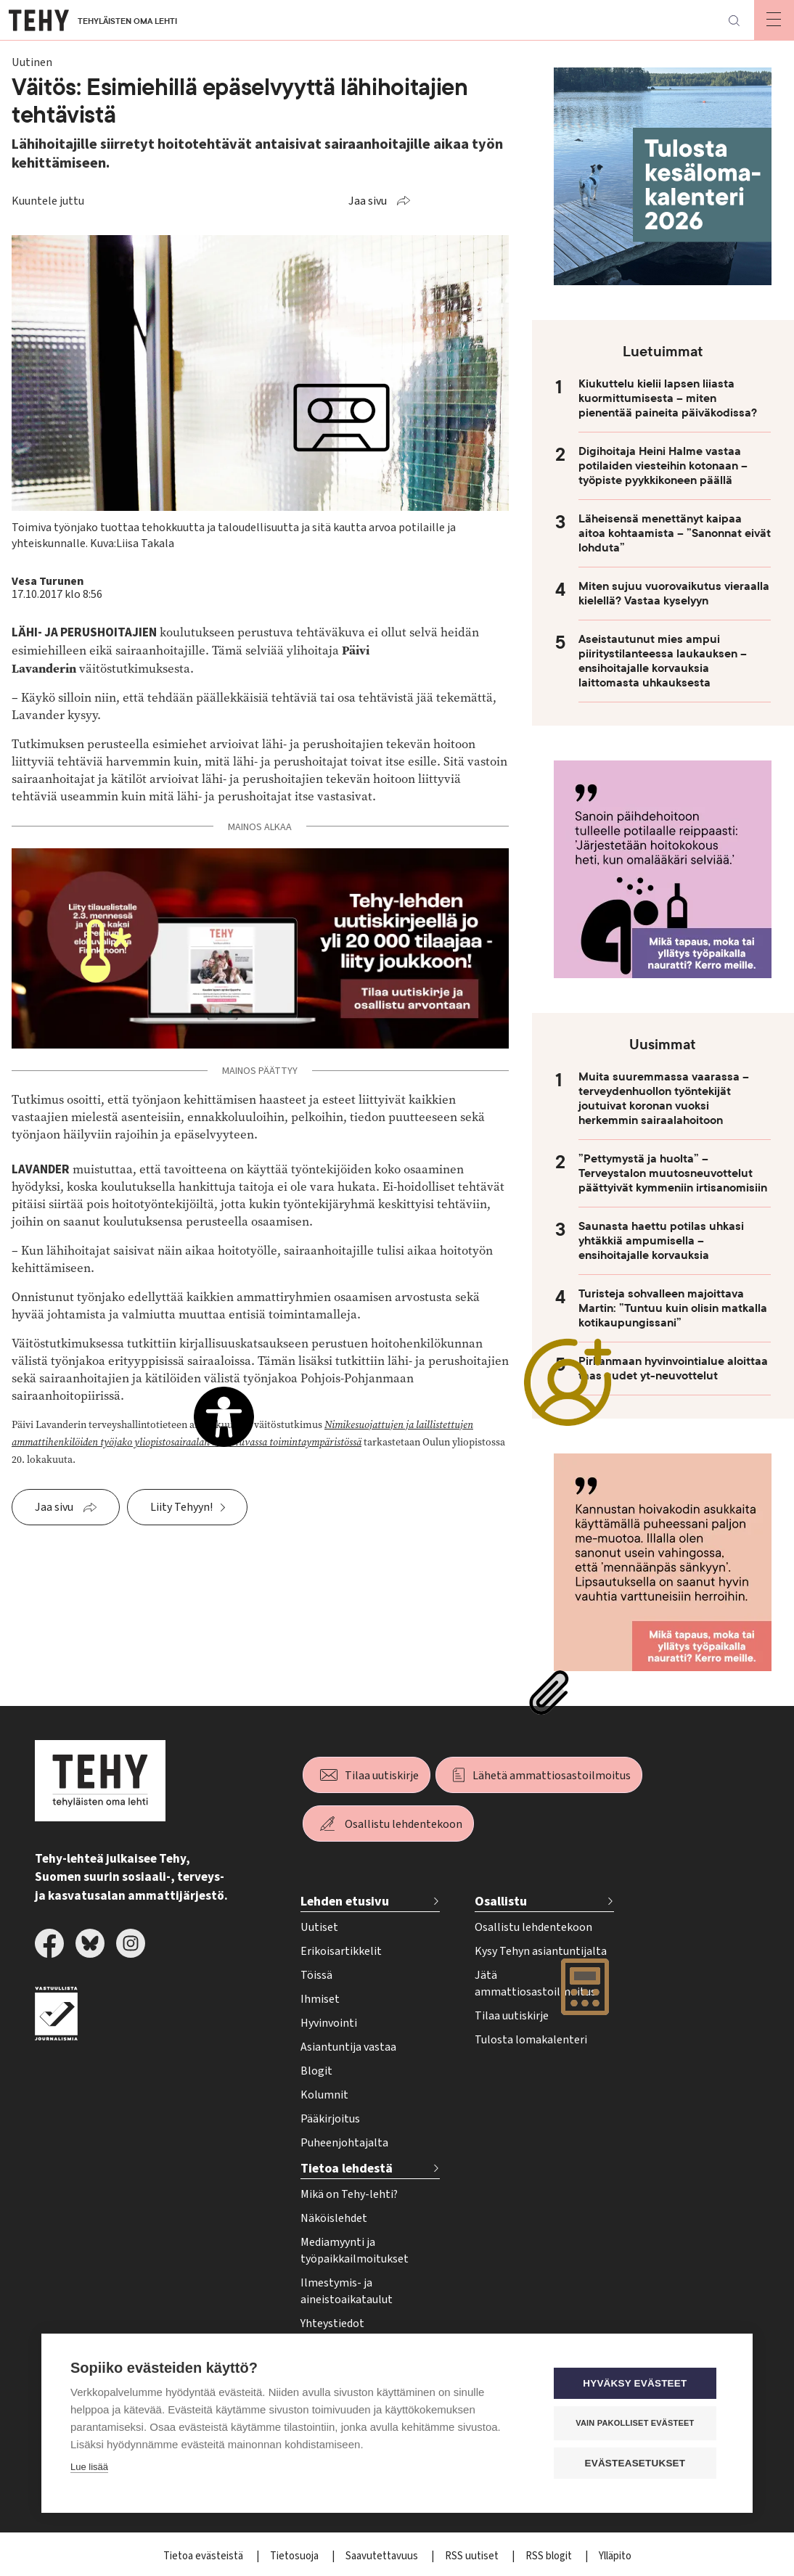 The width and height of the screenshot is (794, 2576). I want to click on access accessibility settings, so click(224, 1416).